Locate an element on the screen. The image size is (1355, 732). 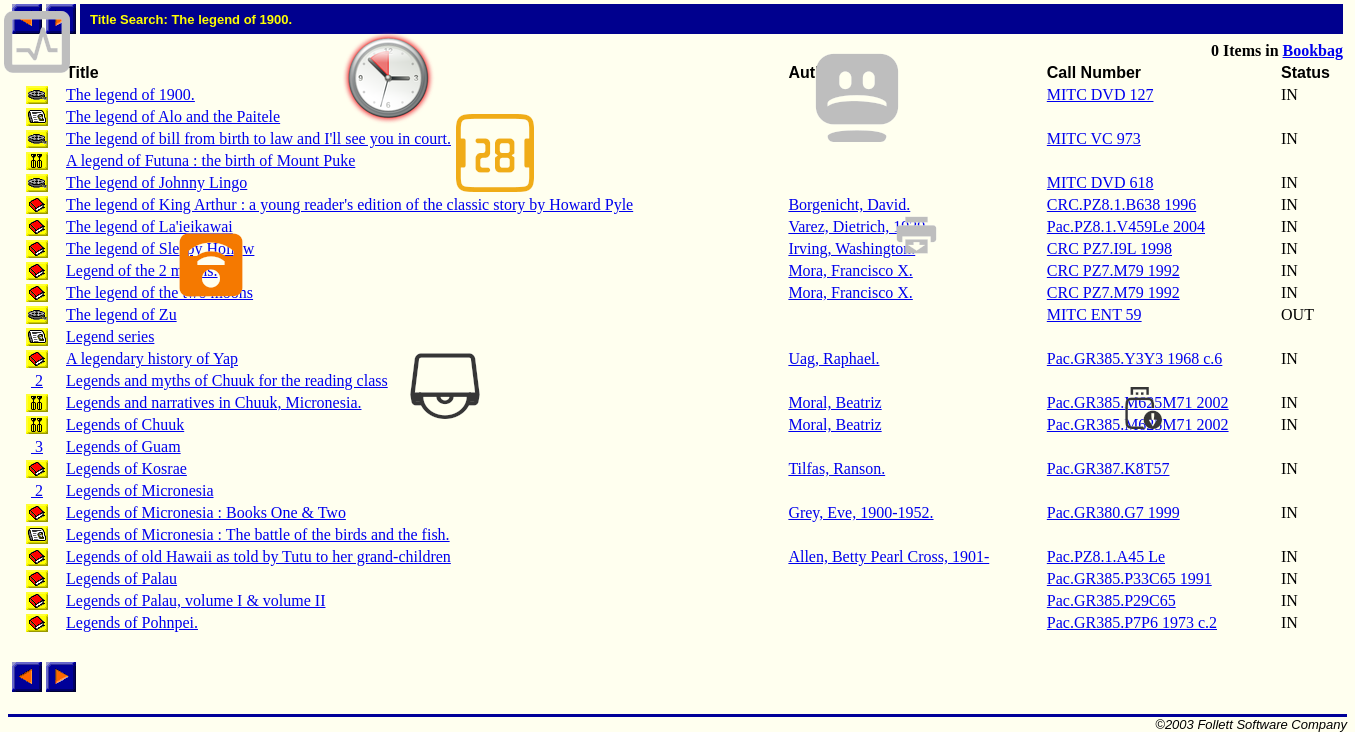
indicates a system error or computer failure is located at coordinates (857, 95).